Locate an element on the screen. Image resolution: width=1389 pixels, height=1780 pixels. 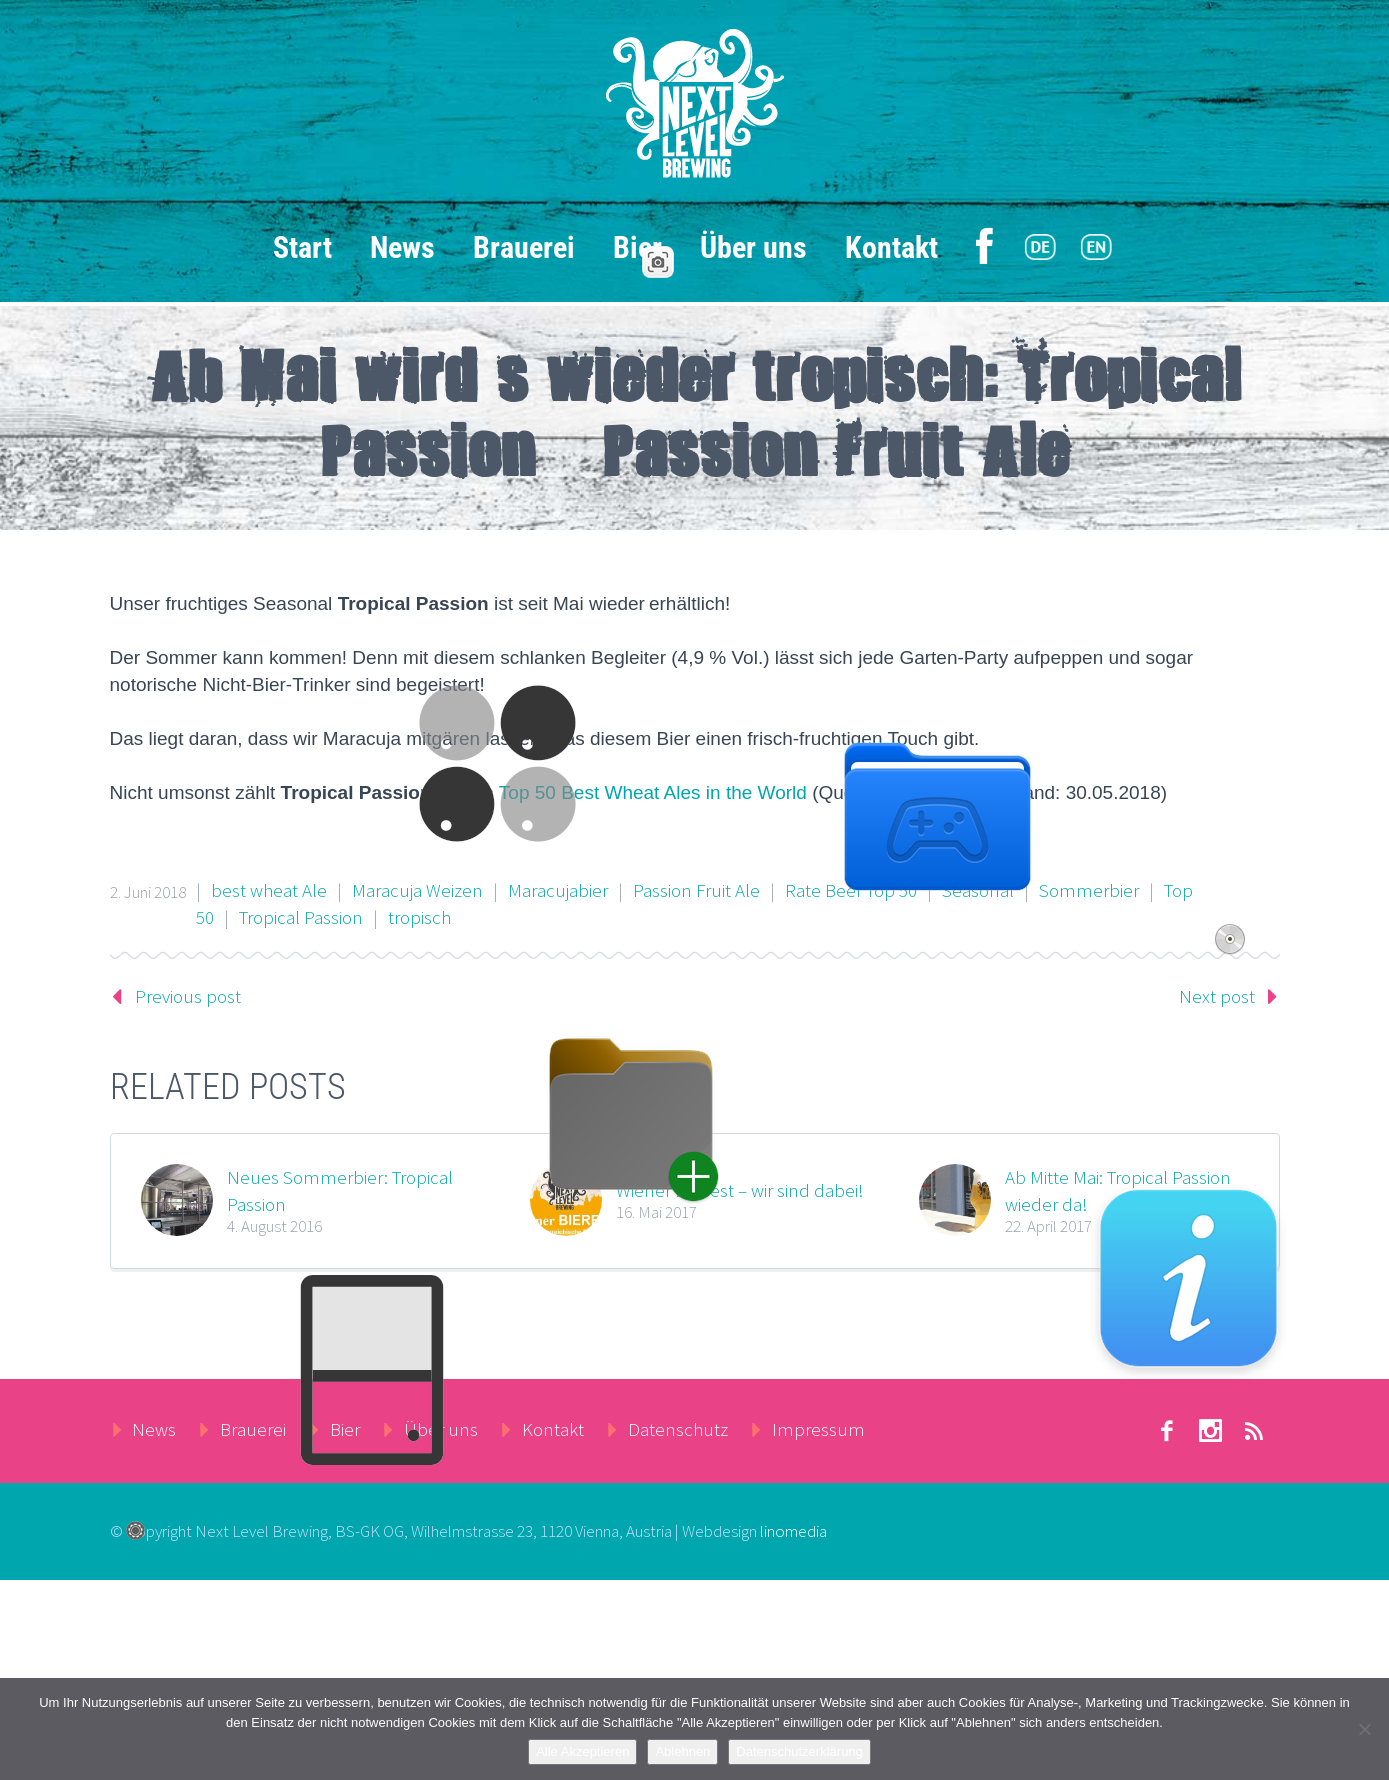
scan a document or image is located at coordinates (372, 1370).